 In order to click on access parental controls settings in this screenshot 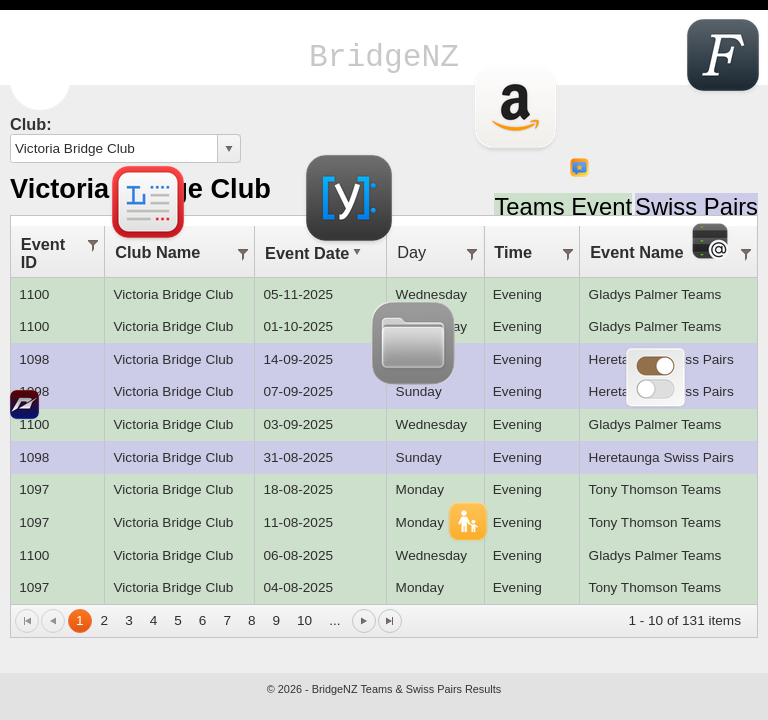, I will do `click(468, 522)`.